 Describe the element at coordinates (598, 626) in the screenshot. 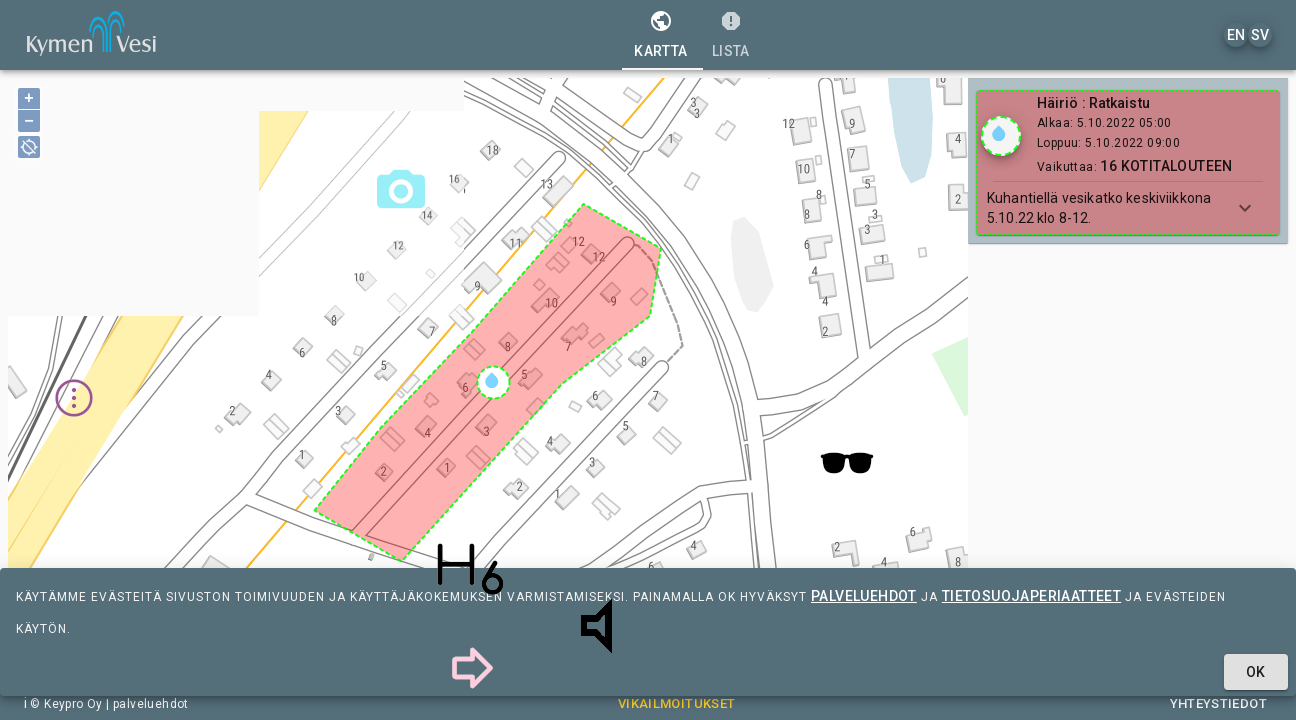

I see `mute audio or sound output` at that location.